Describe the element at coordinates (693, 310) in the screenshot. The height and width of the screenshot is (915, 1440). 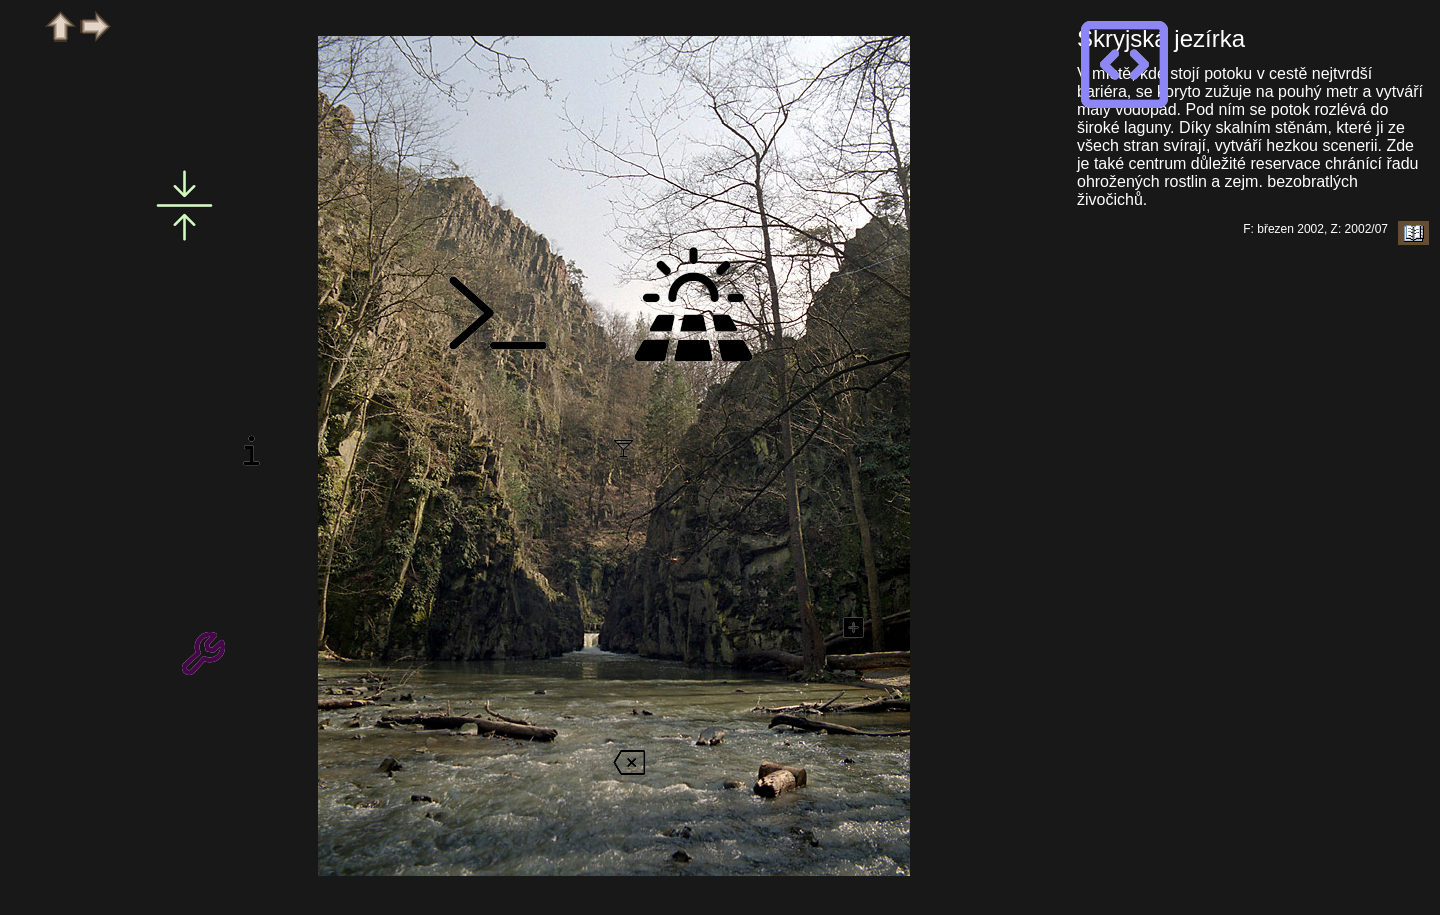
I see `view solar panel status or energy production` at that location.